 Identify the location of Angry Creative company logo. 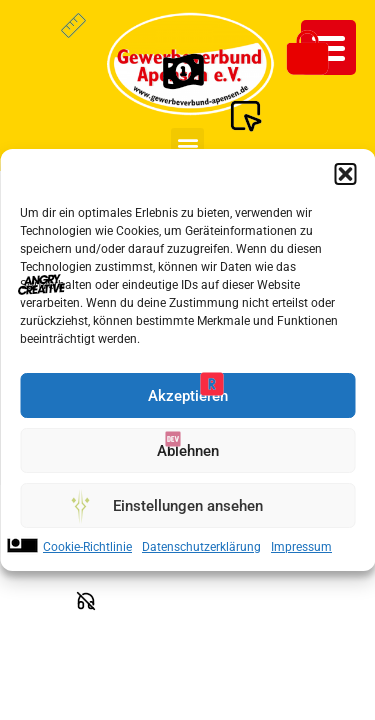
(41, 284).